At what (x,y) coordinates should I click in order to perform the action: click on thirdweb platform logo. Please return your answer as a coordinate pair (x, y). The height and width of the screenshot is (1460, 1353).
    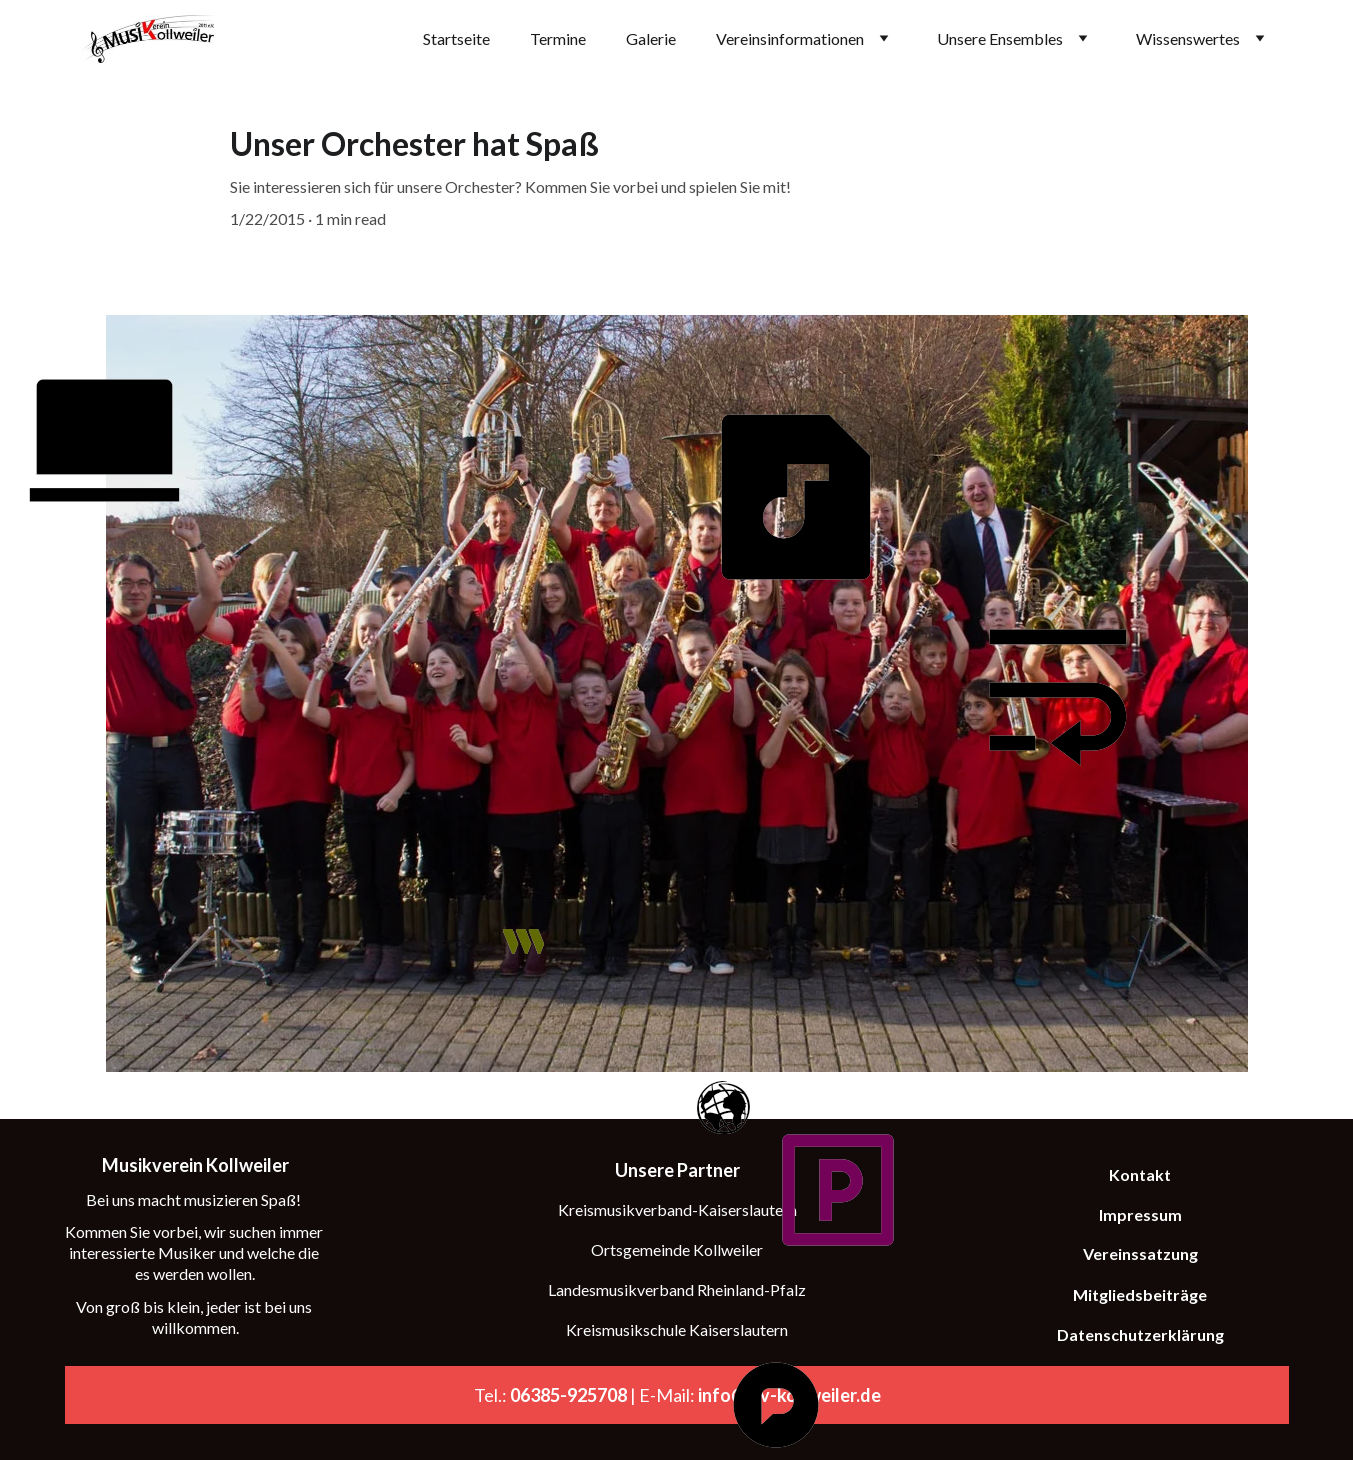
    Looking at the image, I should click on (523, 941).